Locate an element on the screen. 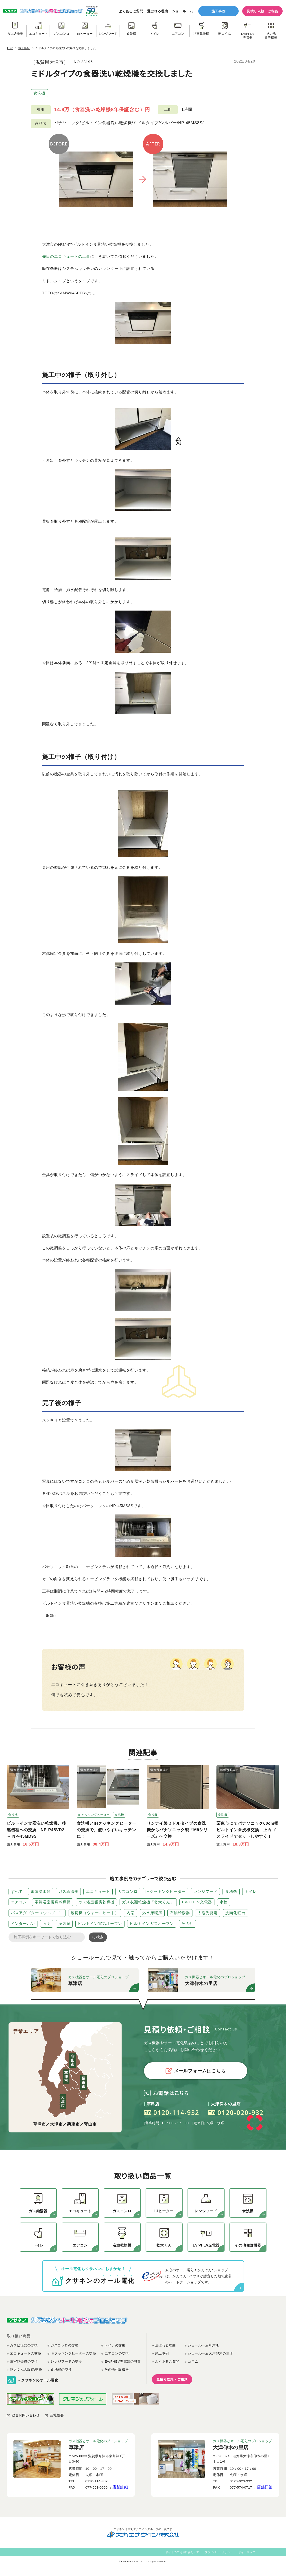 Image resolution: width=286 pixels, height=2576 pixels. open frontify brand management platform is located at coordinates (179, 1381).